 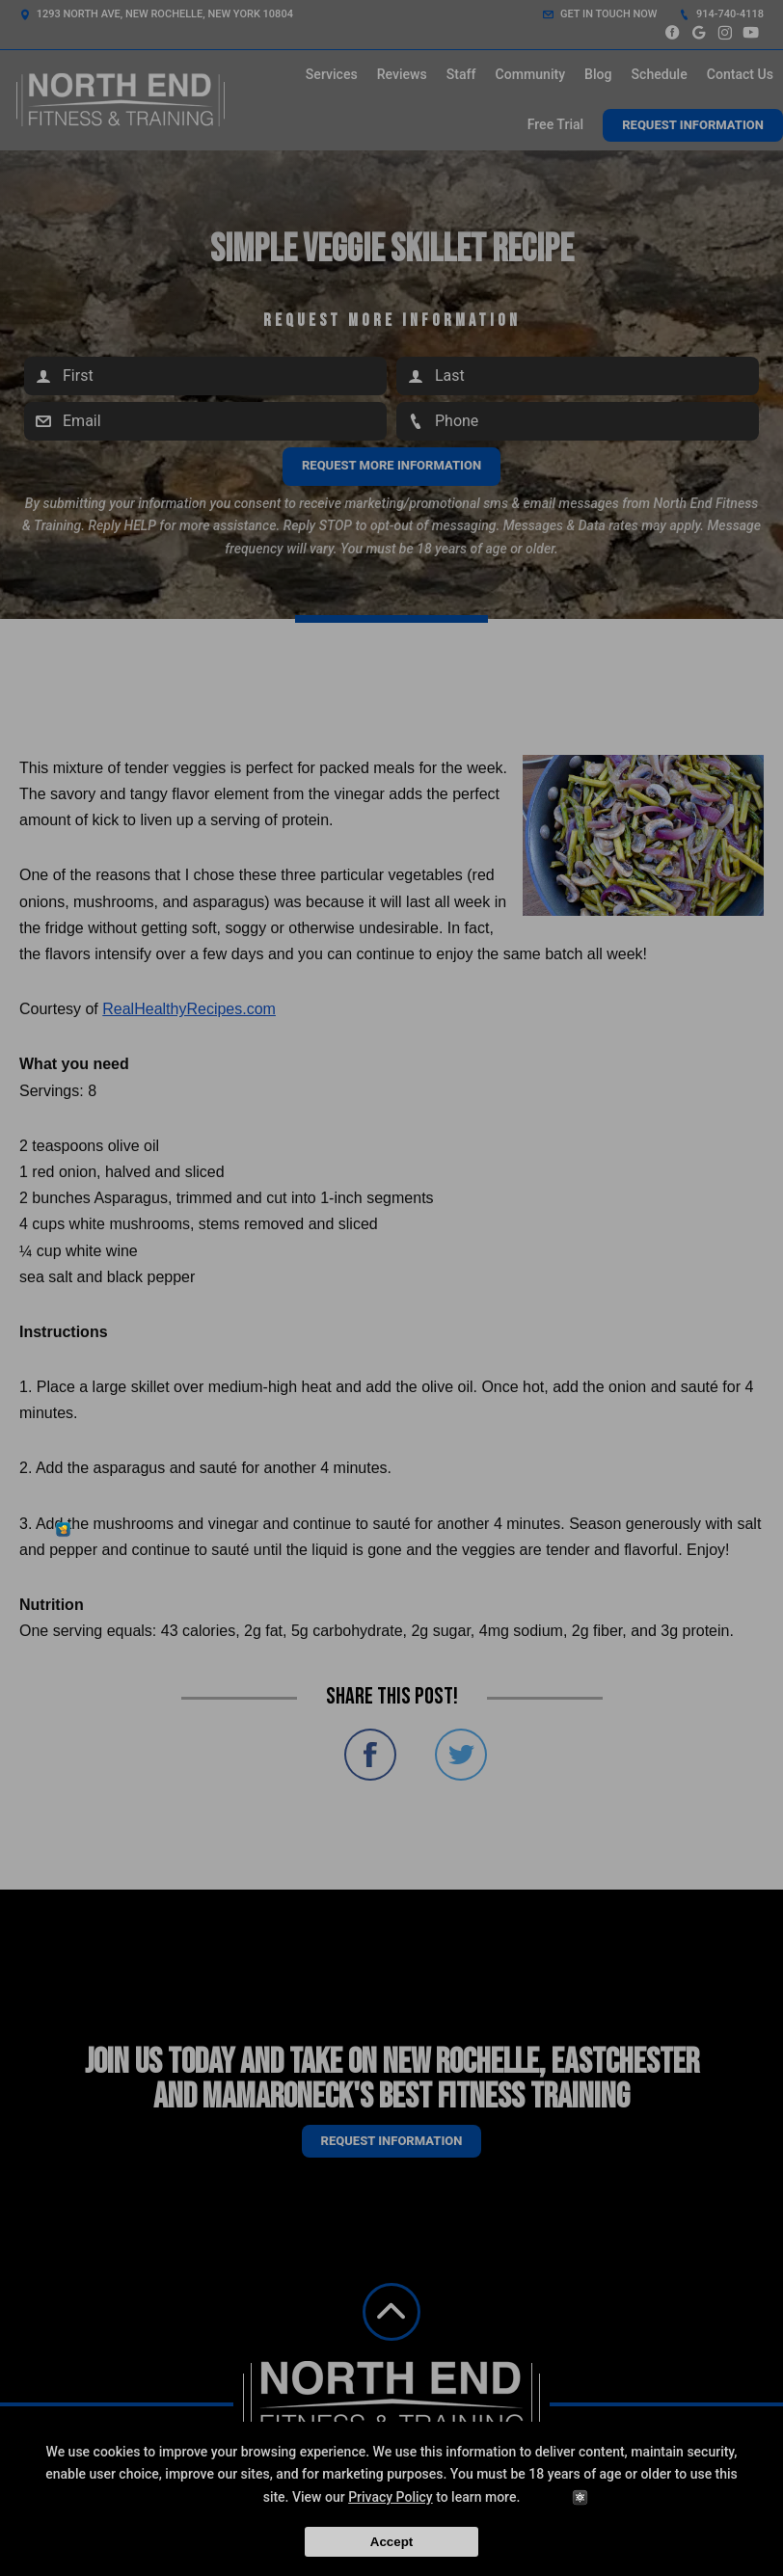 I want to click on open Mullvad VPN app, so click(x=63, y=1529).